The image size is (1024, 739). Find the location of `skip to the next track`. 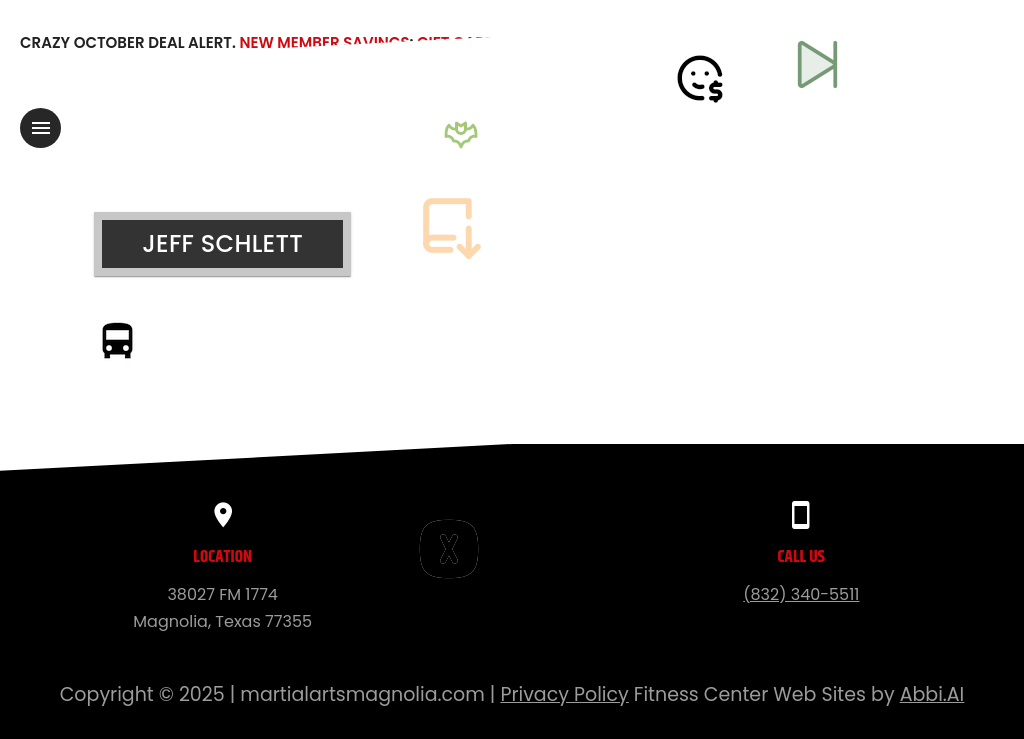

skip to the next track is located at coordinates (817, 64).